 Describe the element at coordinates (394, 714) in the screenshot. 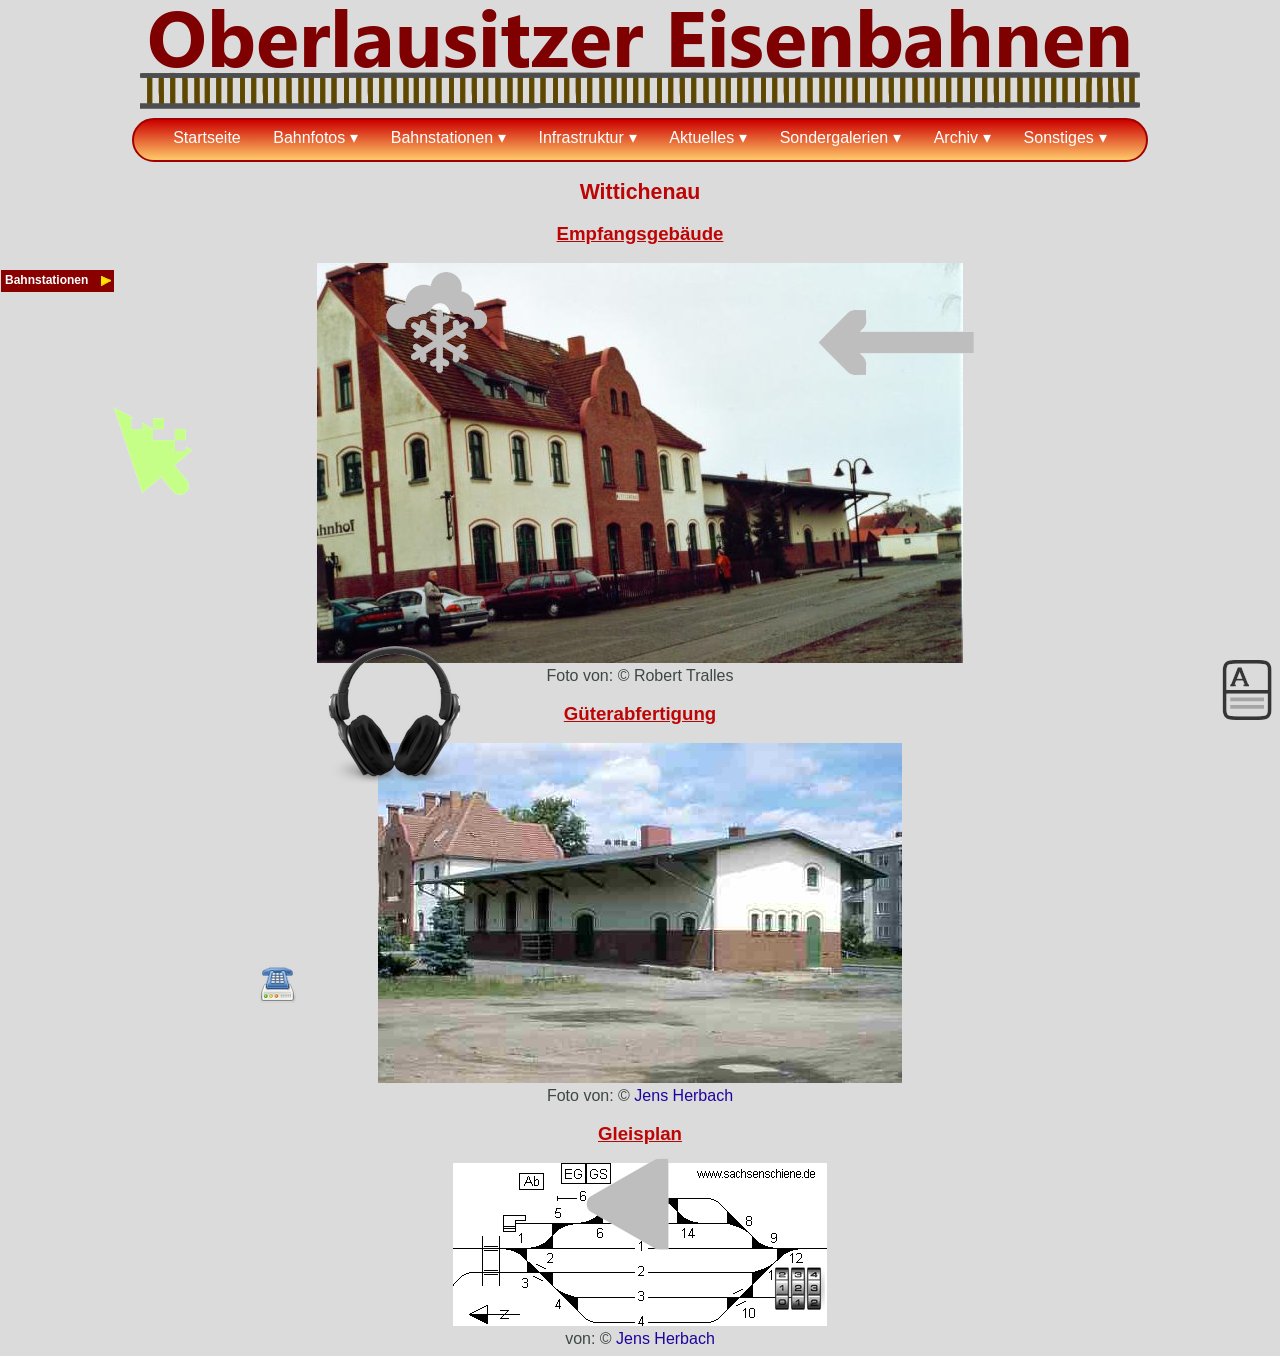

I see `audio output device connected` at that location.